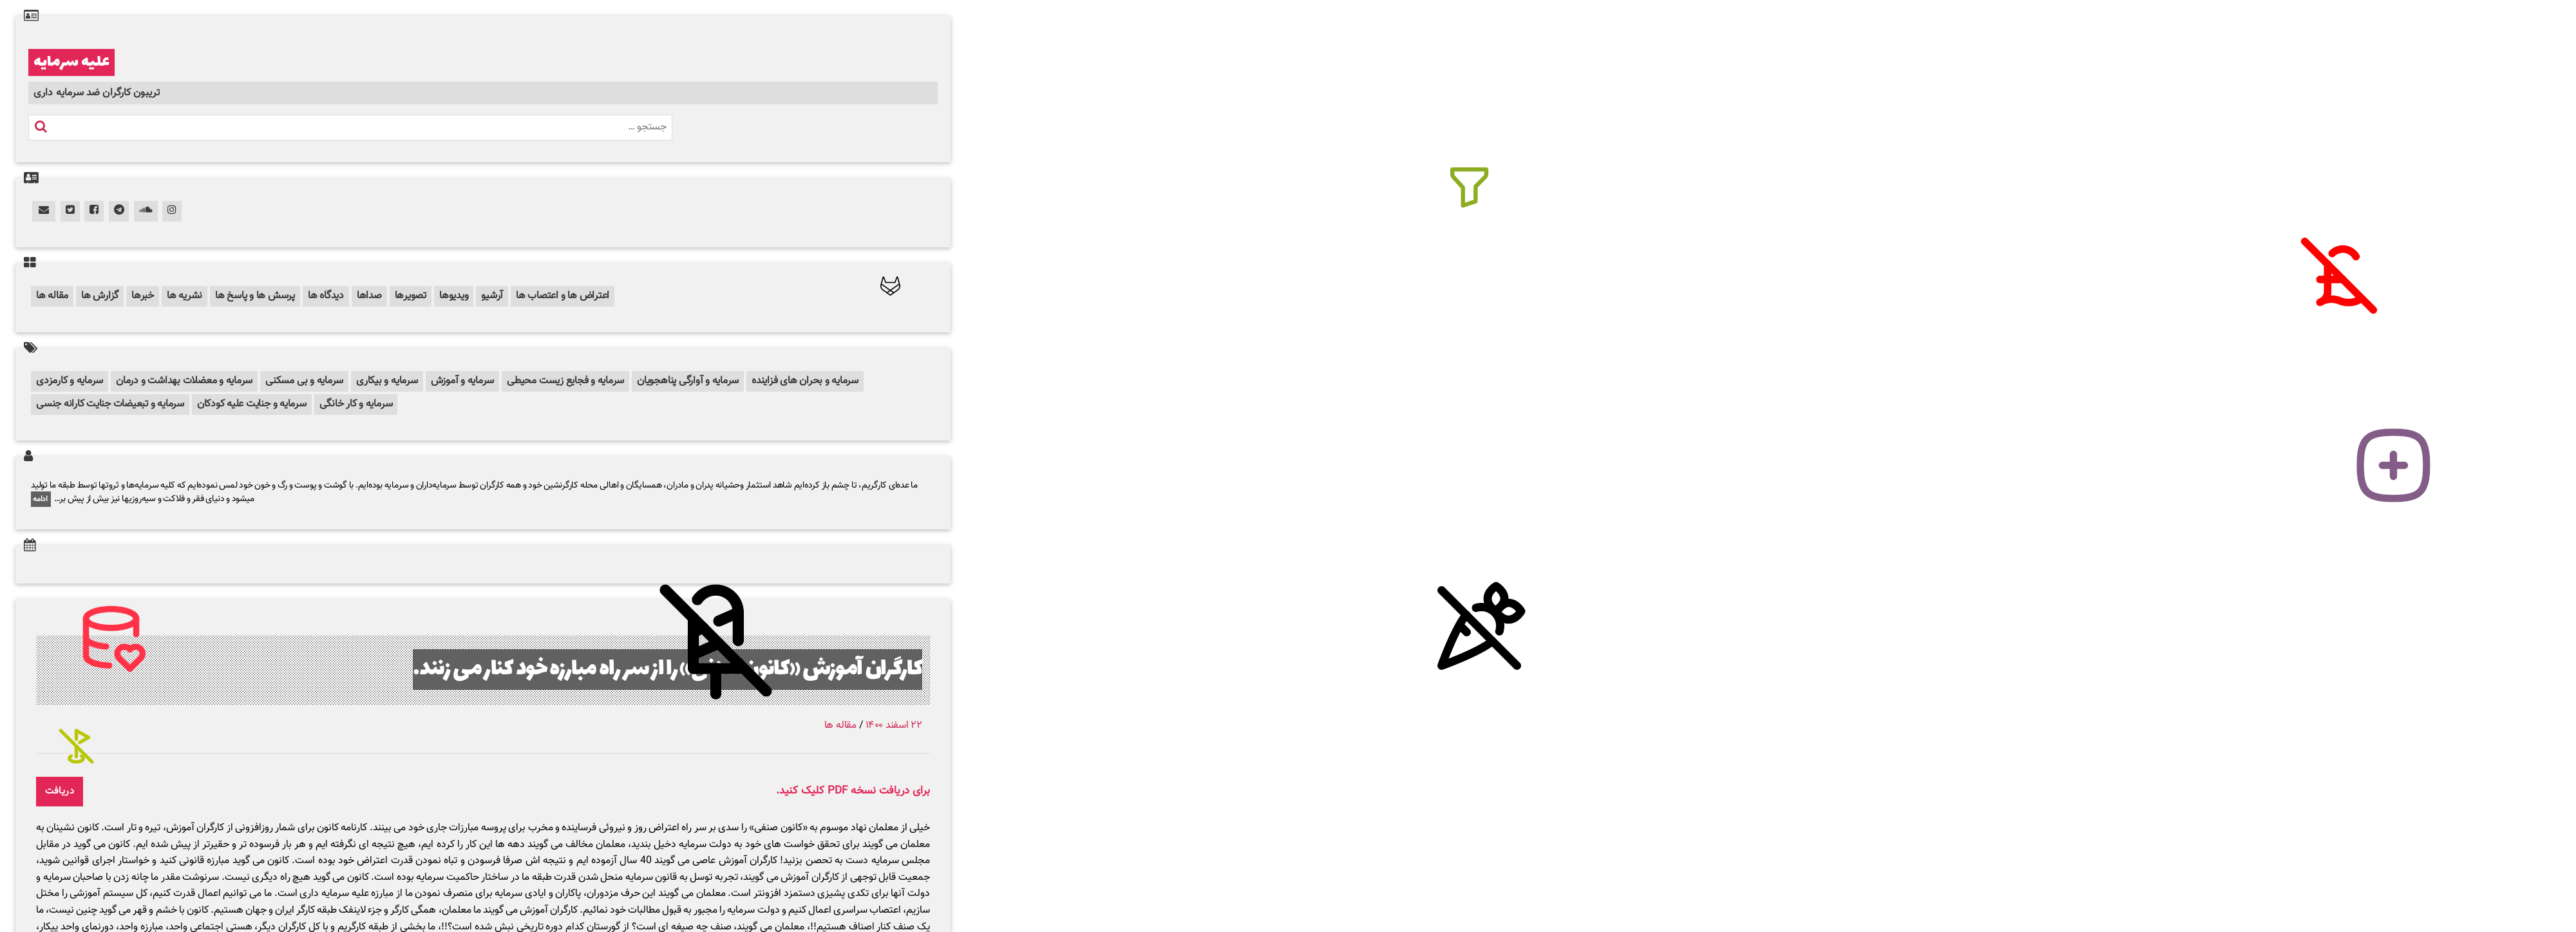 The height and width of the screenshot is (932, 2576). I want to click on filter or sort content, so click(1469, 186).